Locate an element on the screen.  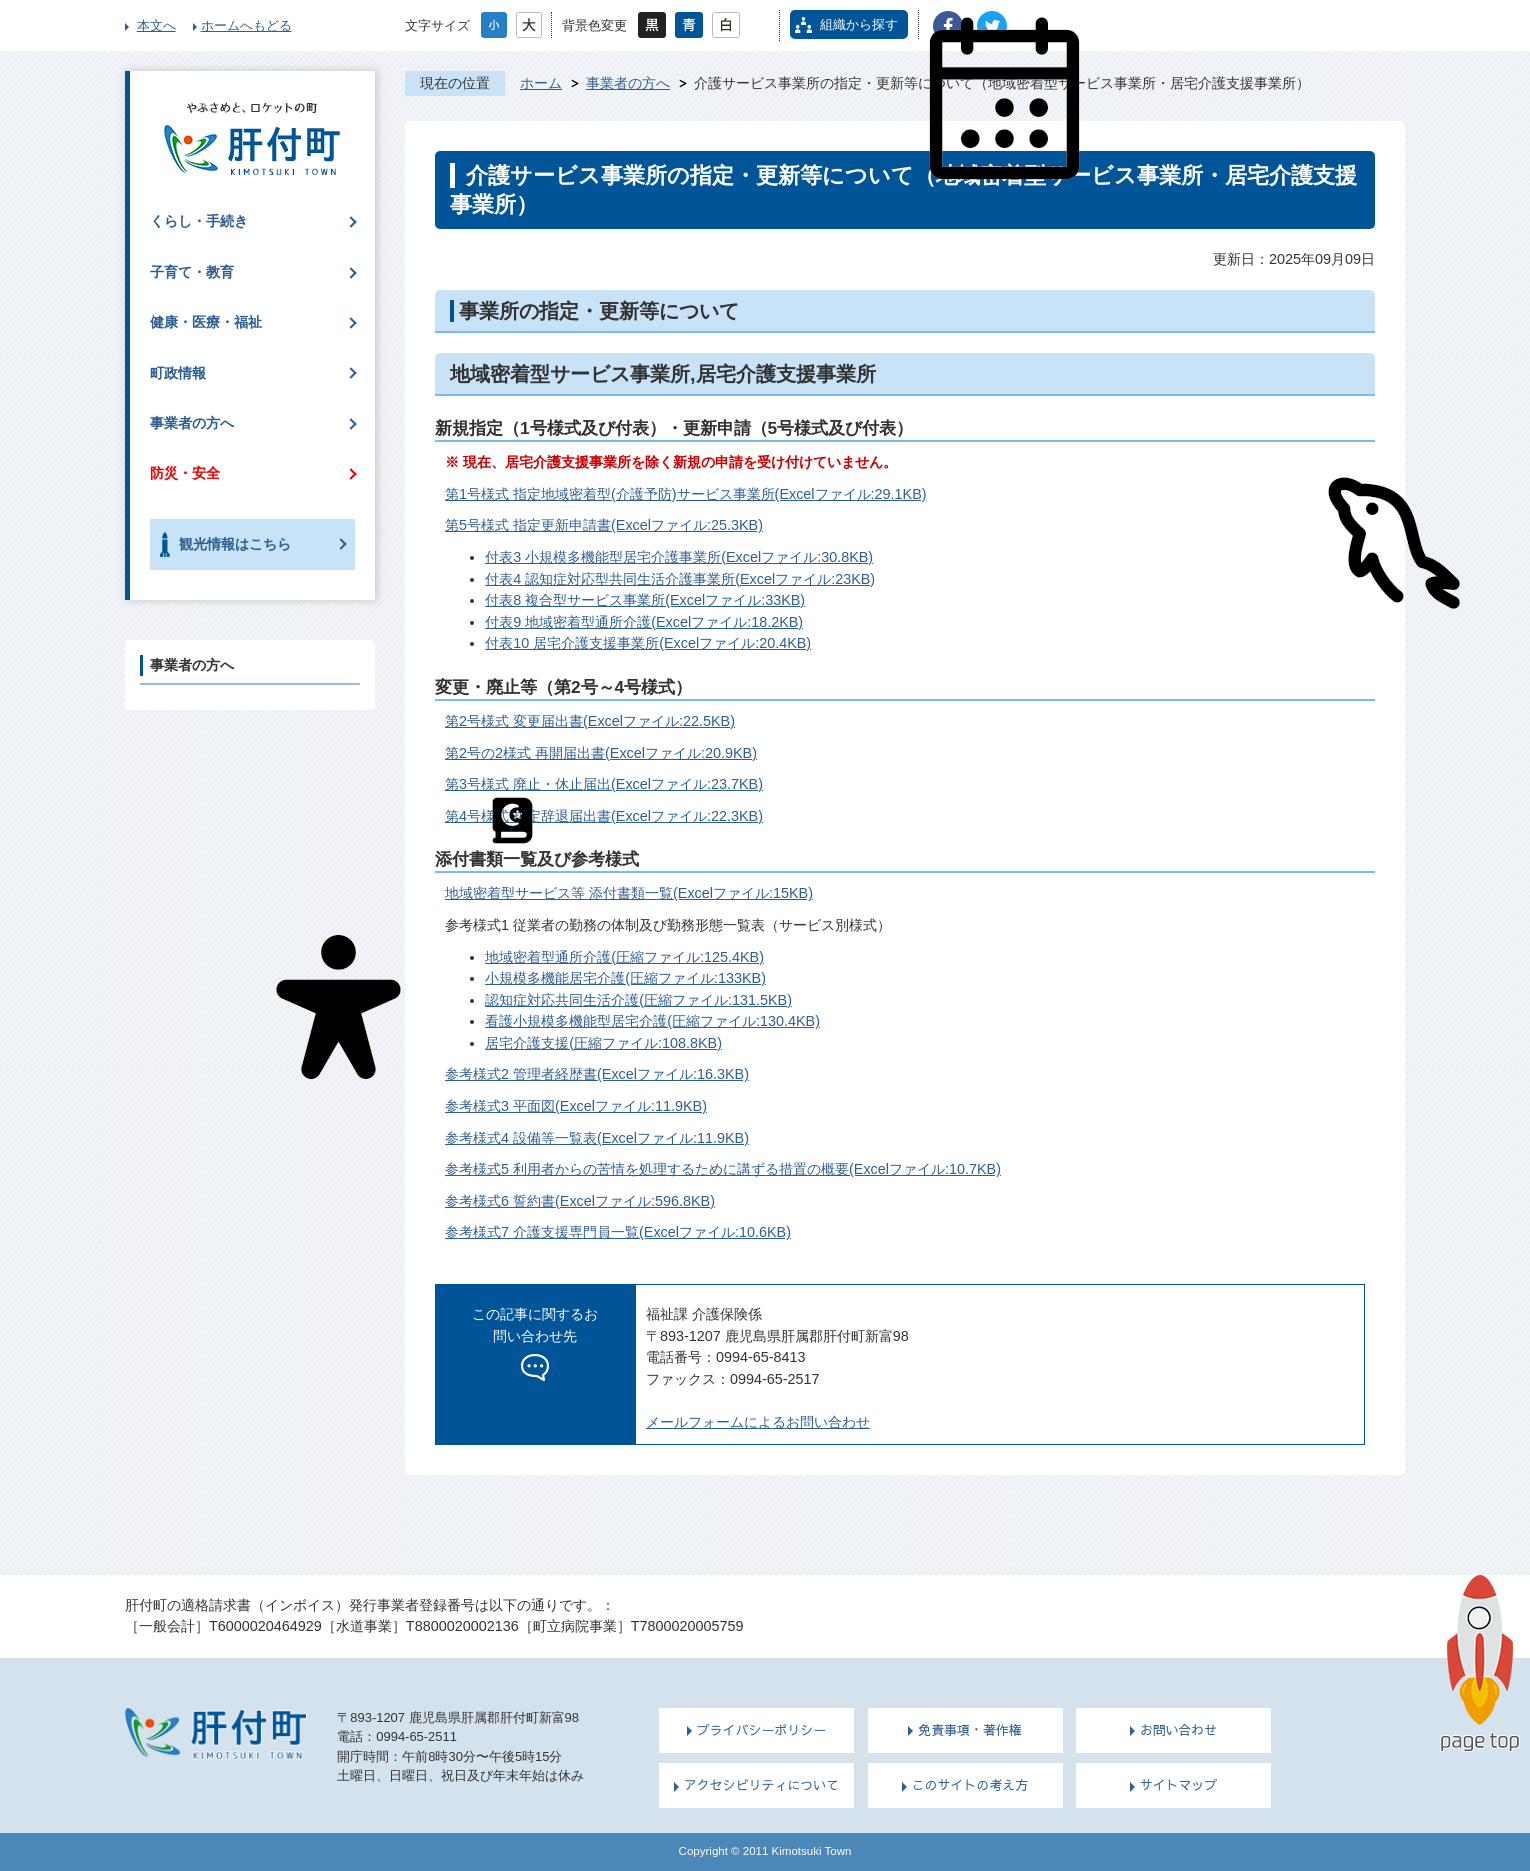
view calendar events is located at coordinates (1004, 104).